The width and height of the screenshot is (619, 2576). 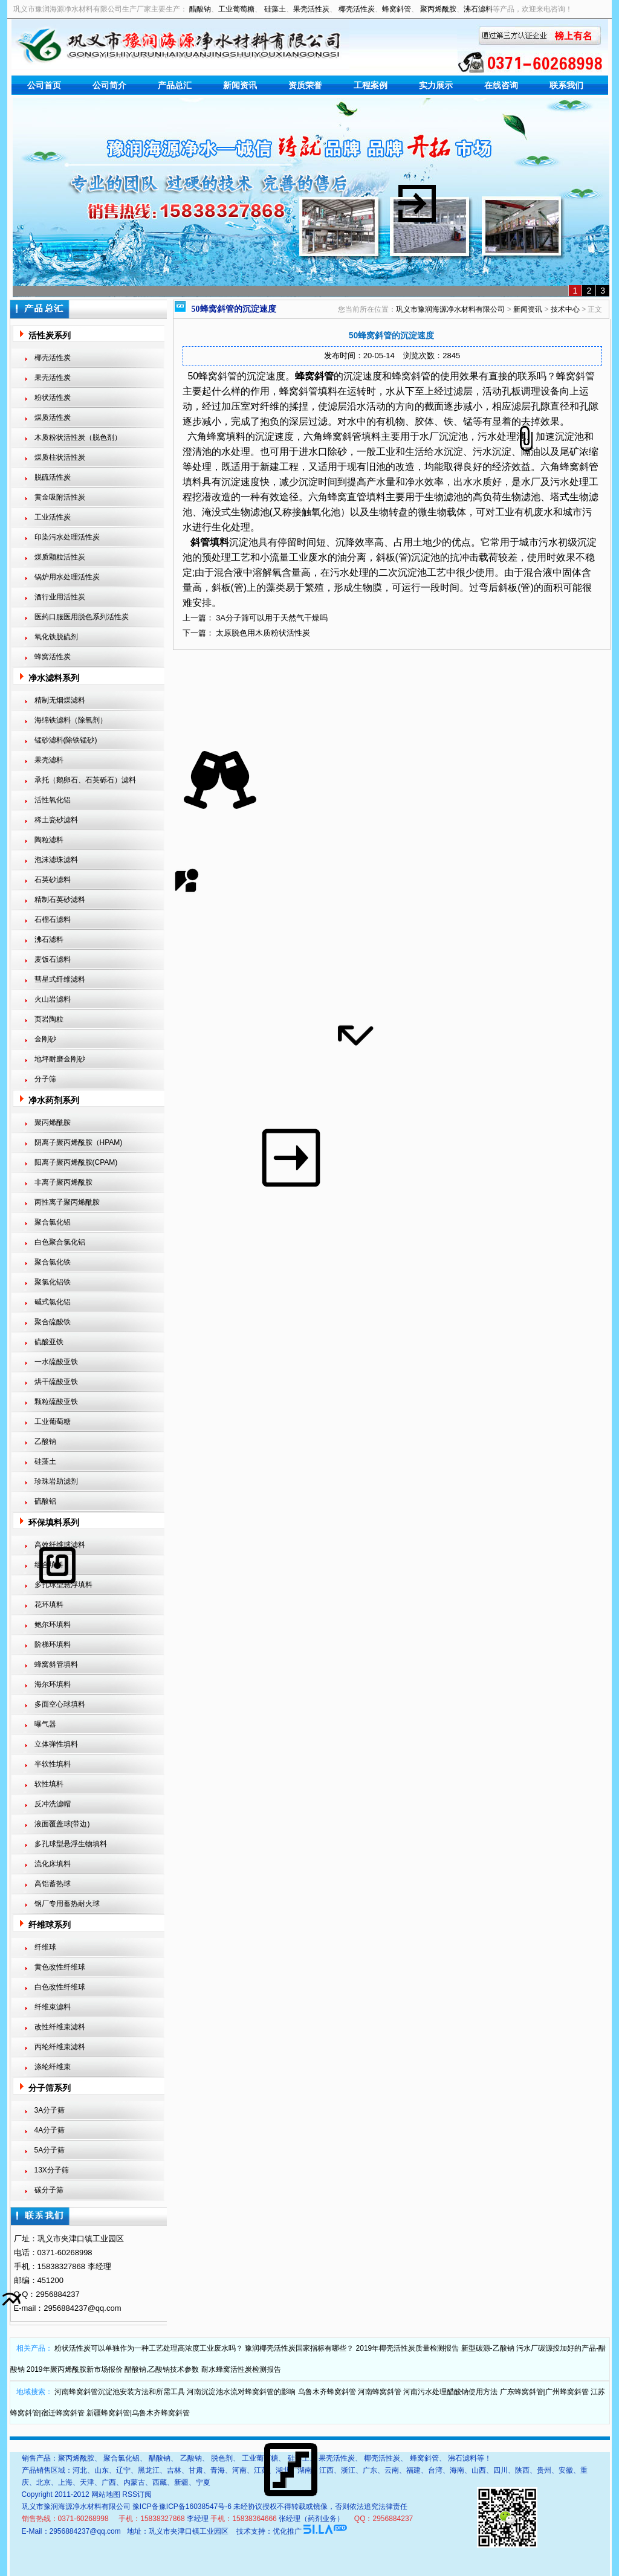 What do you see at coordinates (417, 204) in the screenshot?
I see `log out of the current account` at bounding box center [417, 204].